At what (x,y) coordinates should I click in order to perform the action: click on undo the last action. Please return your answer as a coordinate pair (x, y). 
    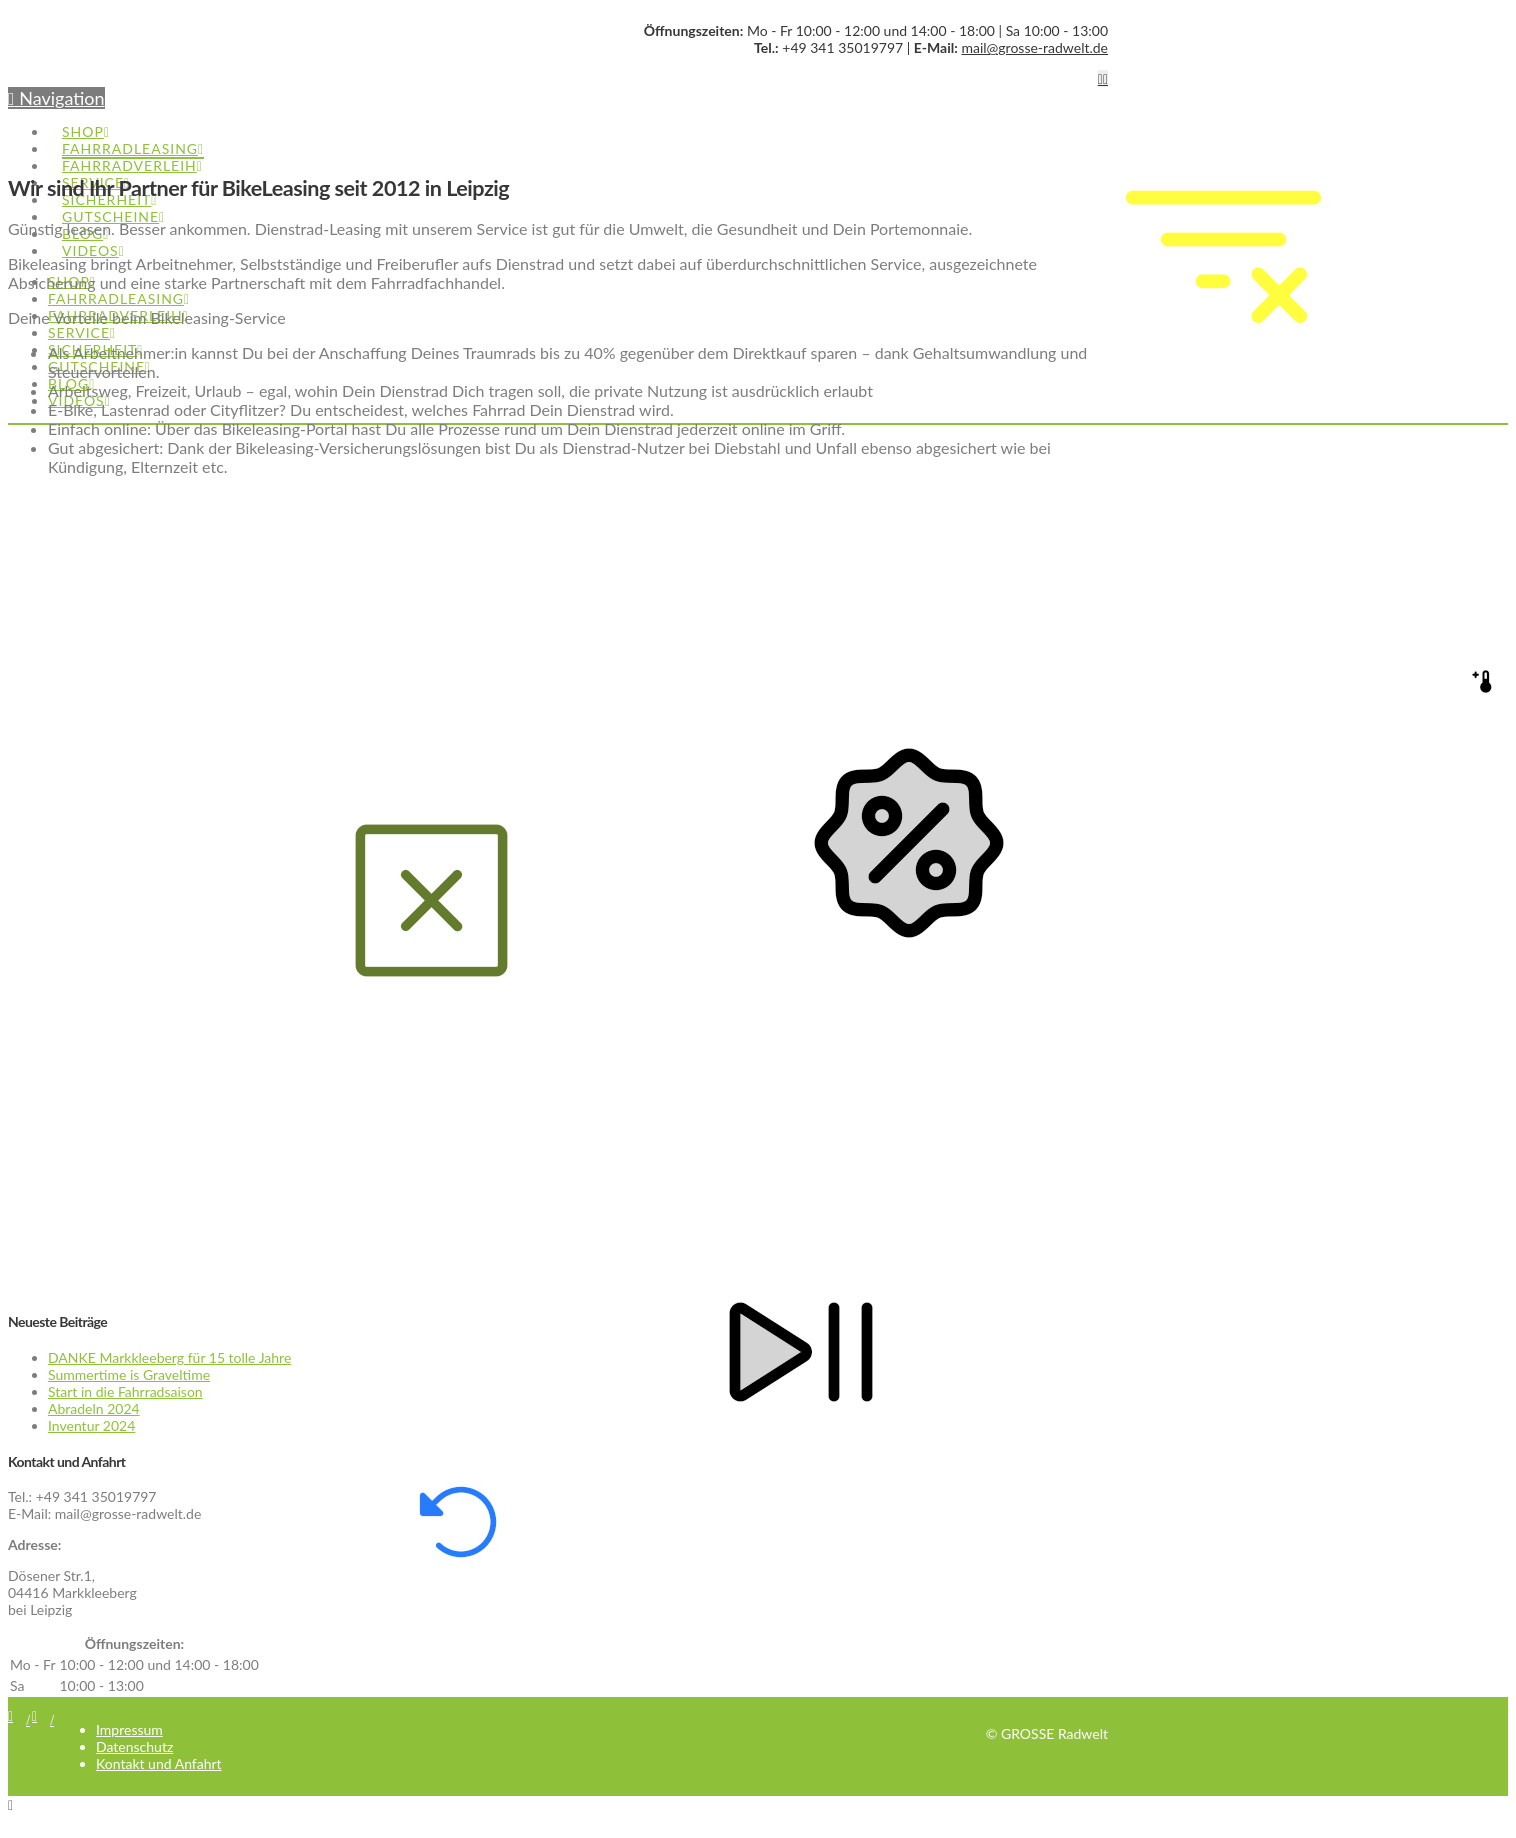
    Looking at the image, I should click on (461, 1522).